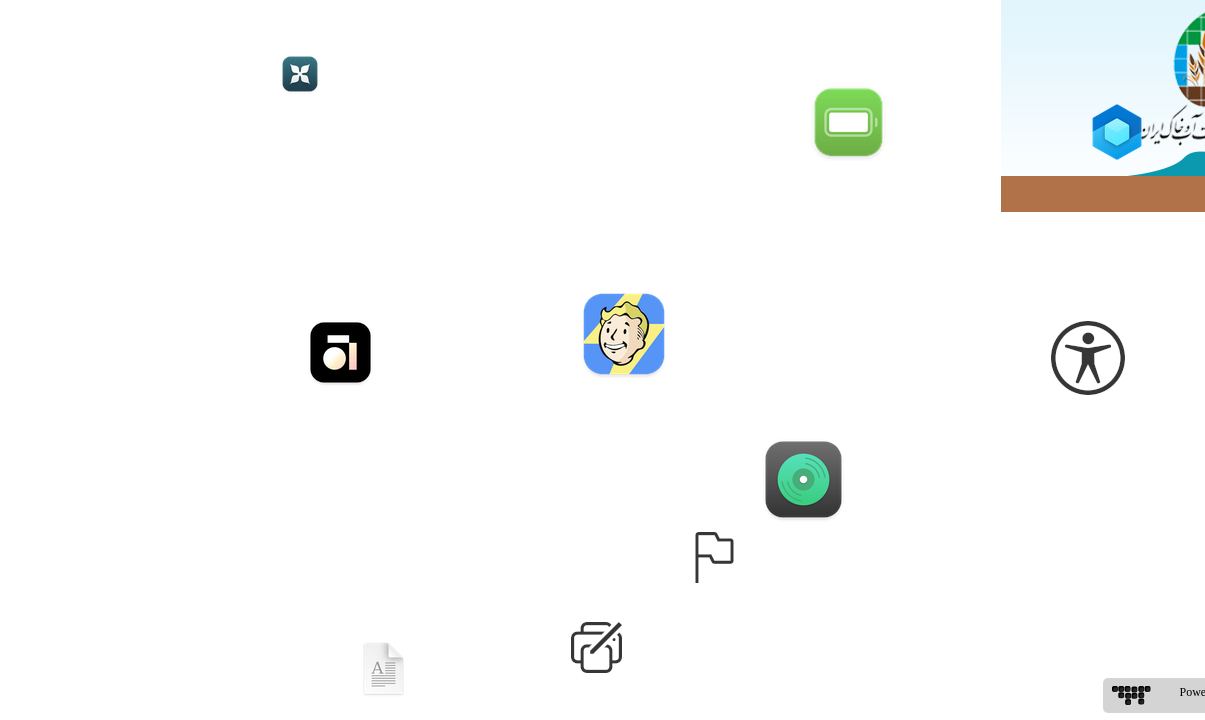 The width and height of the screenshot is (1205, 720). What do you see at coordinates (848, 123) in the screenshot?
I see `access battery and power settings` at bounding box center [848, 123].